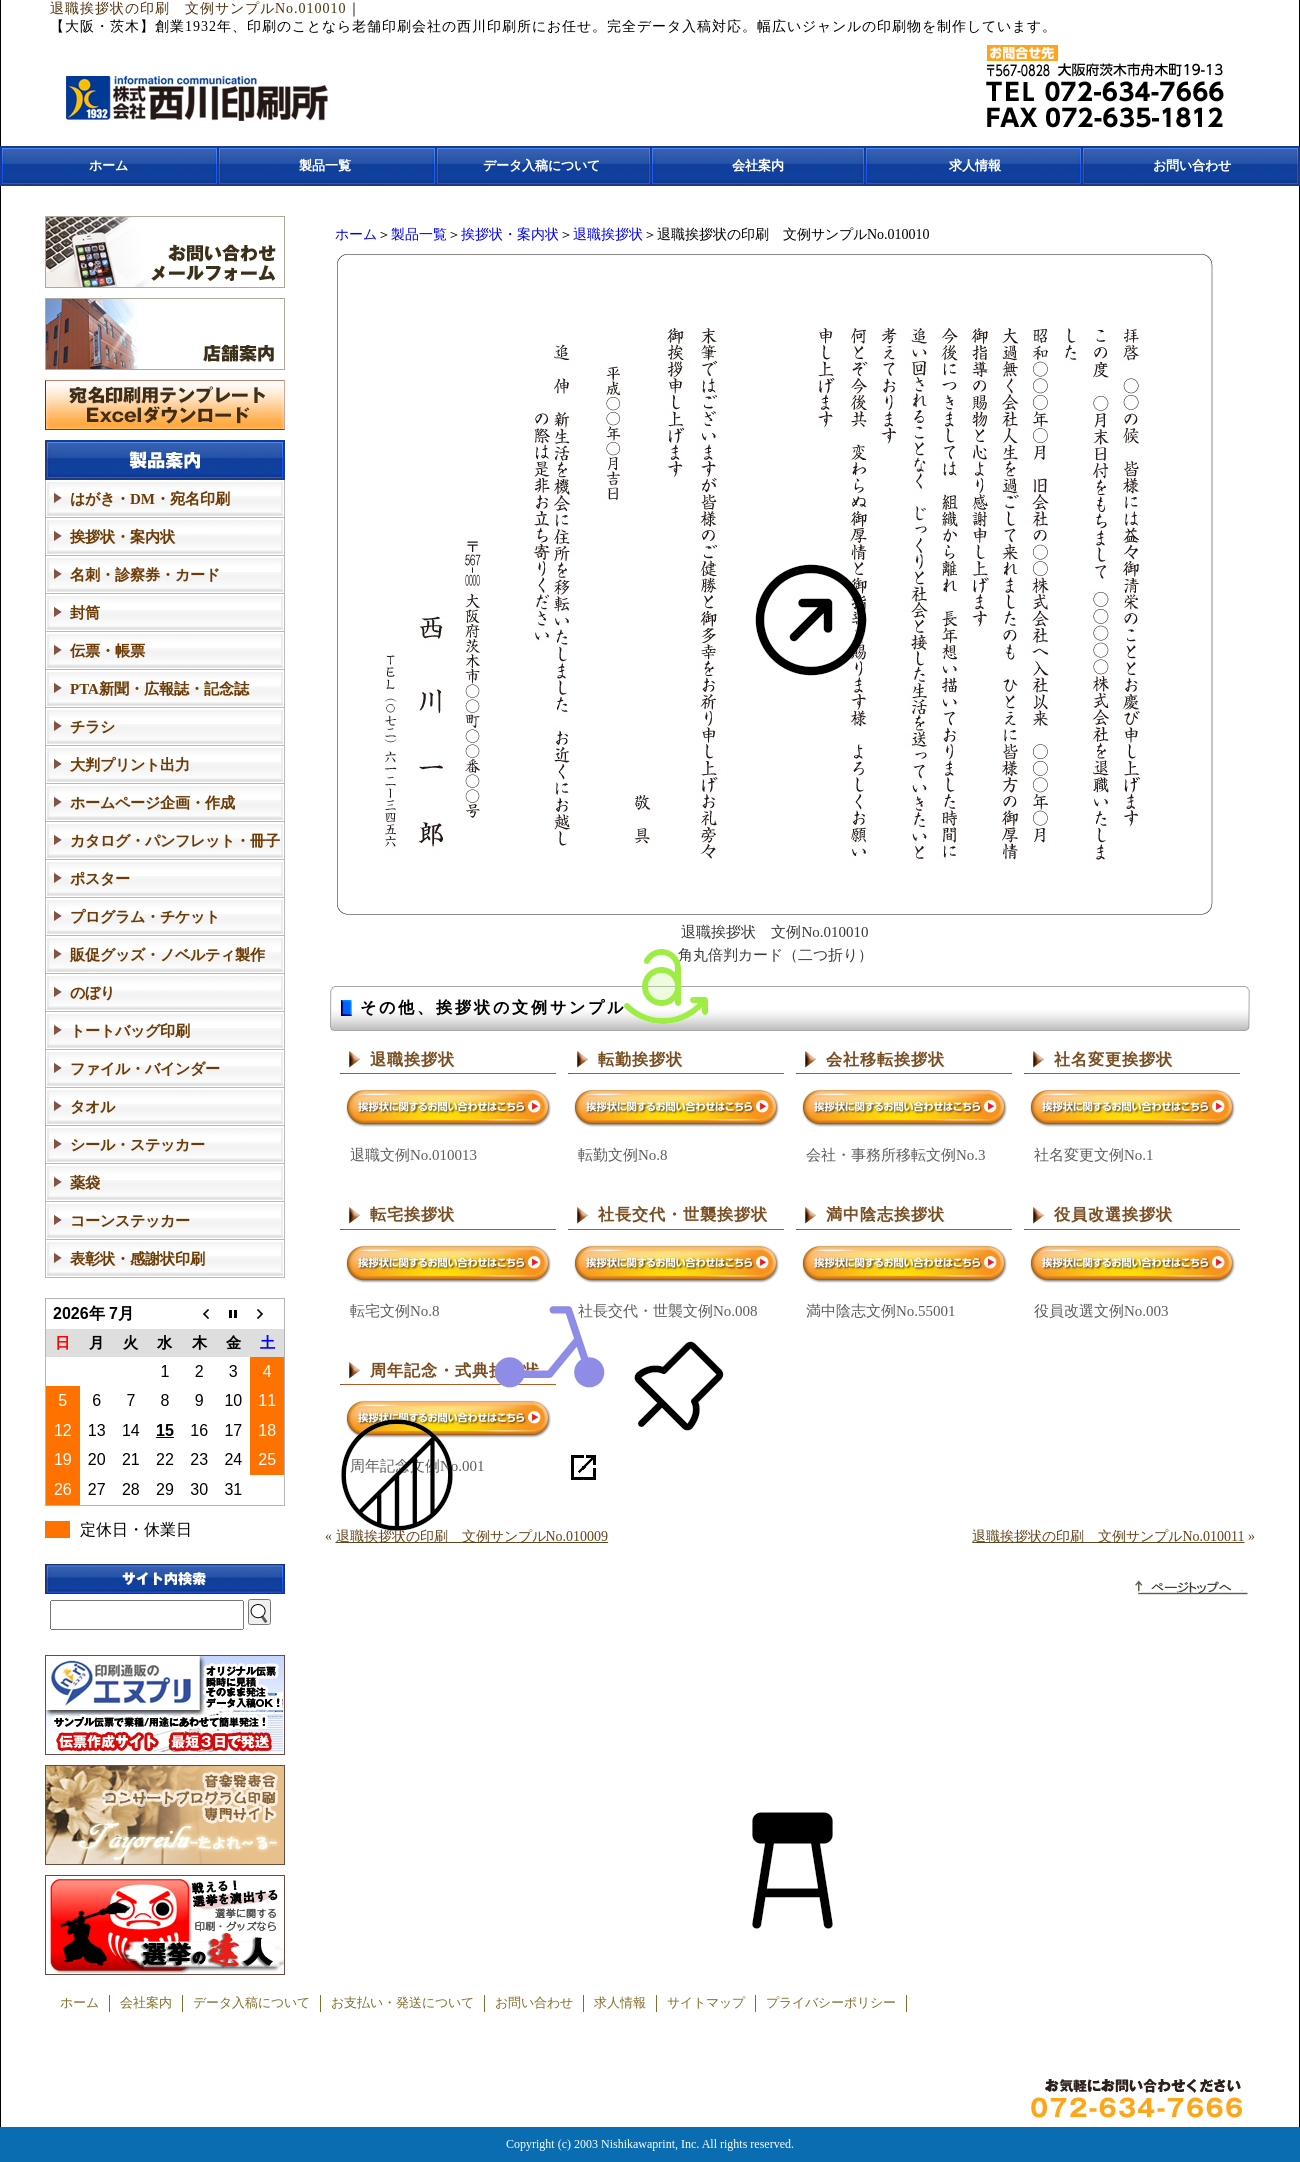 This screenshot has height=2162, width=1300. Describe the element at coordinates (675, 1389) in the screenshot. I see `pin an item to keep it visible` at that location.